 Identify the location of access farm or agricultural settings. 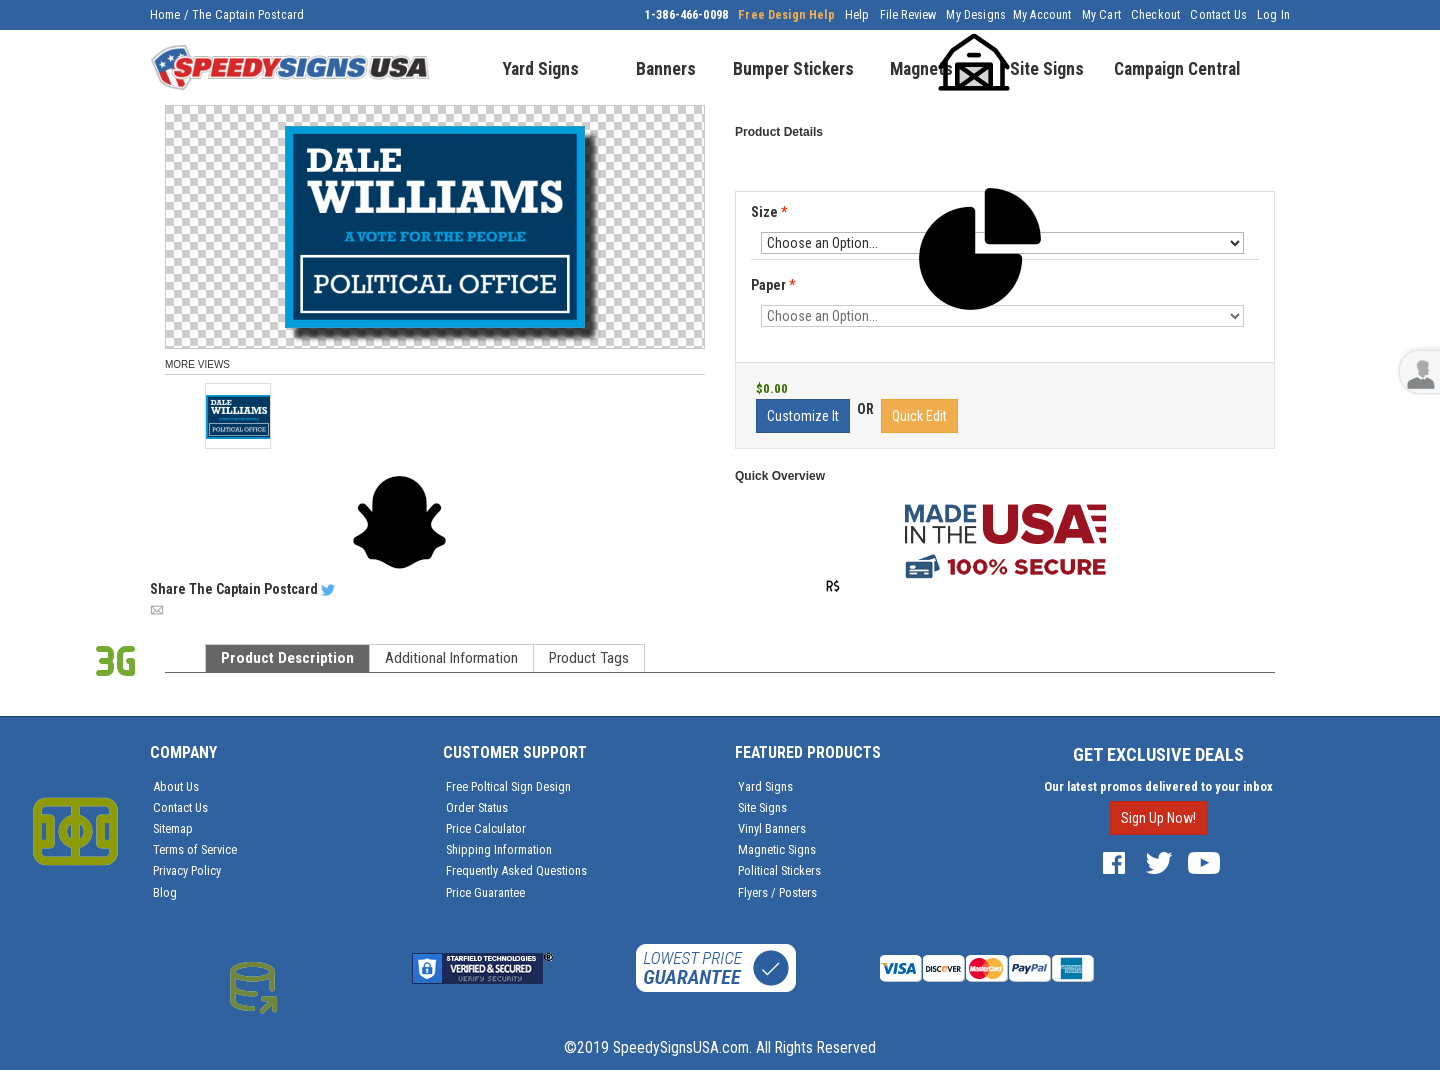
(974, 67).